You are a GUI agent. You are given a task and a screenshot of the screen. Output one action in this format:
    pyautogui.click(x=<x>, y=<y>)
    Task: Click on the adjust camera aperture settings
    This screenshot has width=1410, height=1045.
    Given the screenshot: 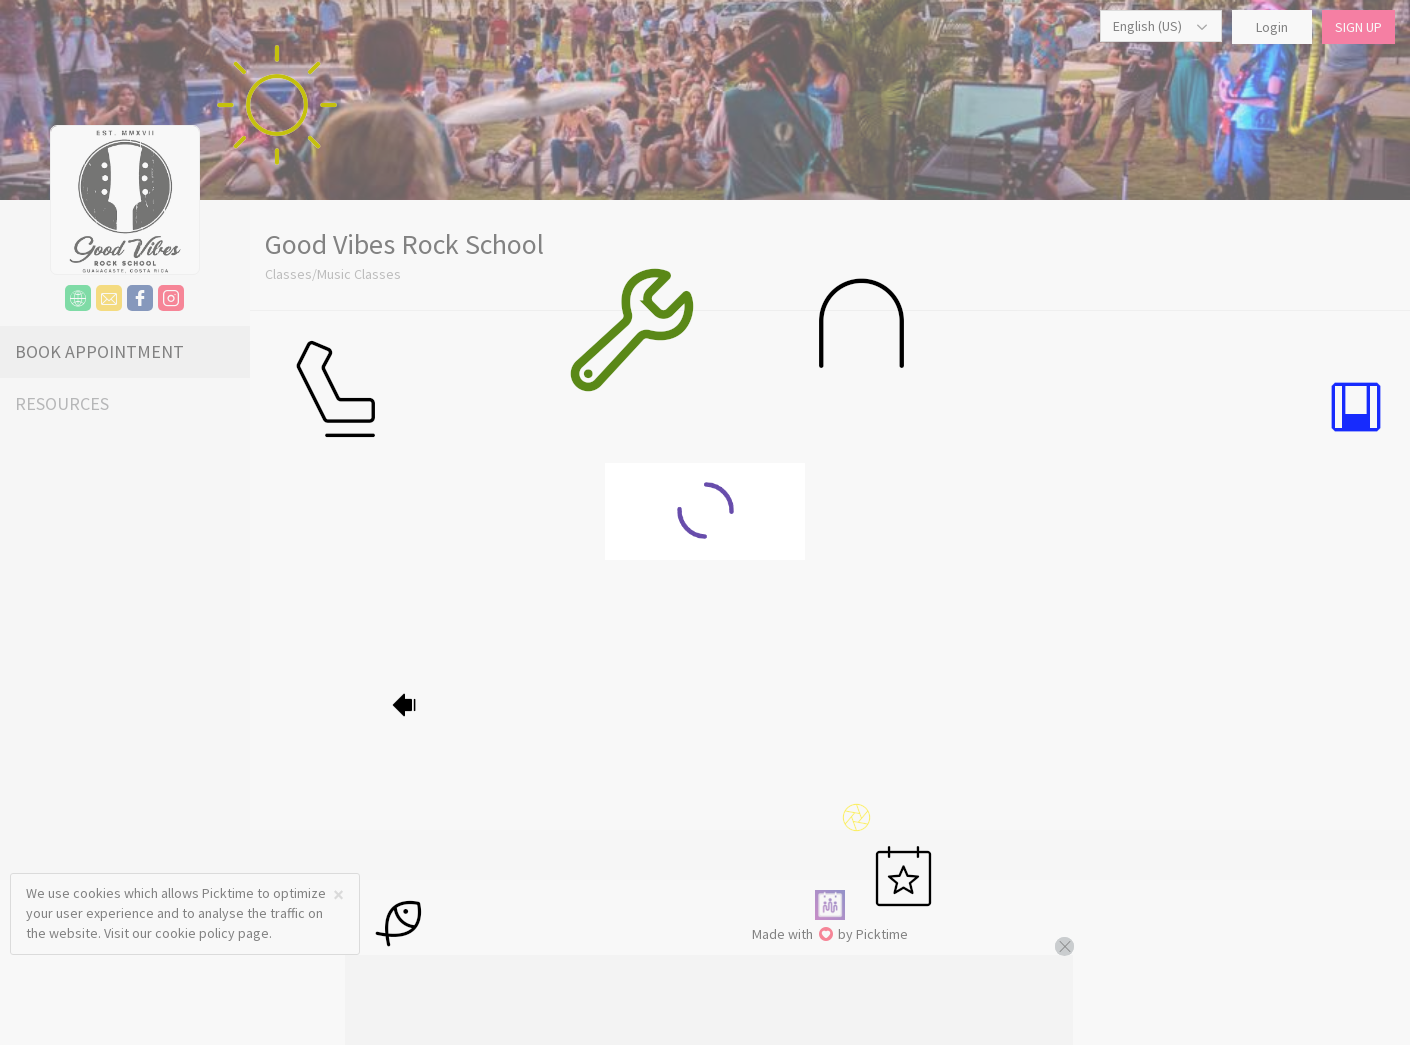 What is the action you would take?
    pyautogui.click(x=856, y=817)
    